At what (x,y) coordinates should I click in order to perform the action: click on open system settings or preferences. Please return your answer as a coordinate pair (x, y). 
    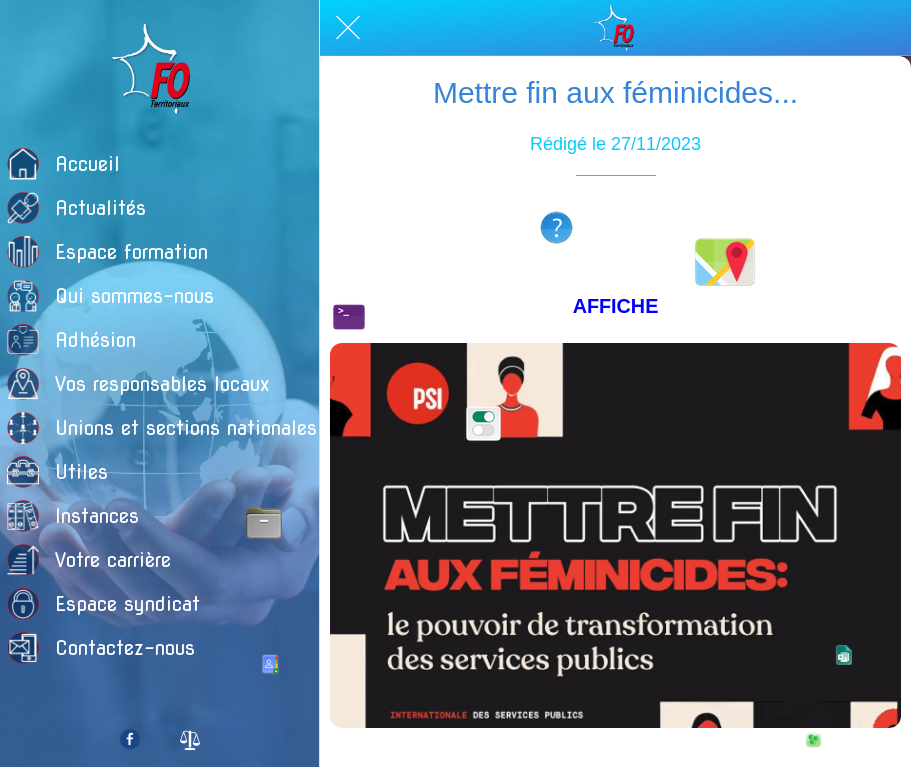
    Looking at the image, I should click on (483, 423).